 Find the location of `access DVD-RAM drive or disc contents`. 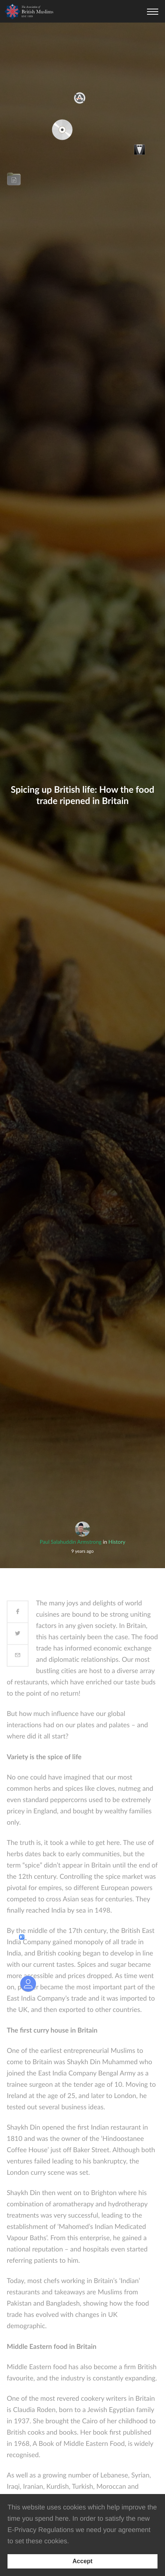

access DVD-RAM drive or disc contents is located at coordinates (62, 130).